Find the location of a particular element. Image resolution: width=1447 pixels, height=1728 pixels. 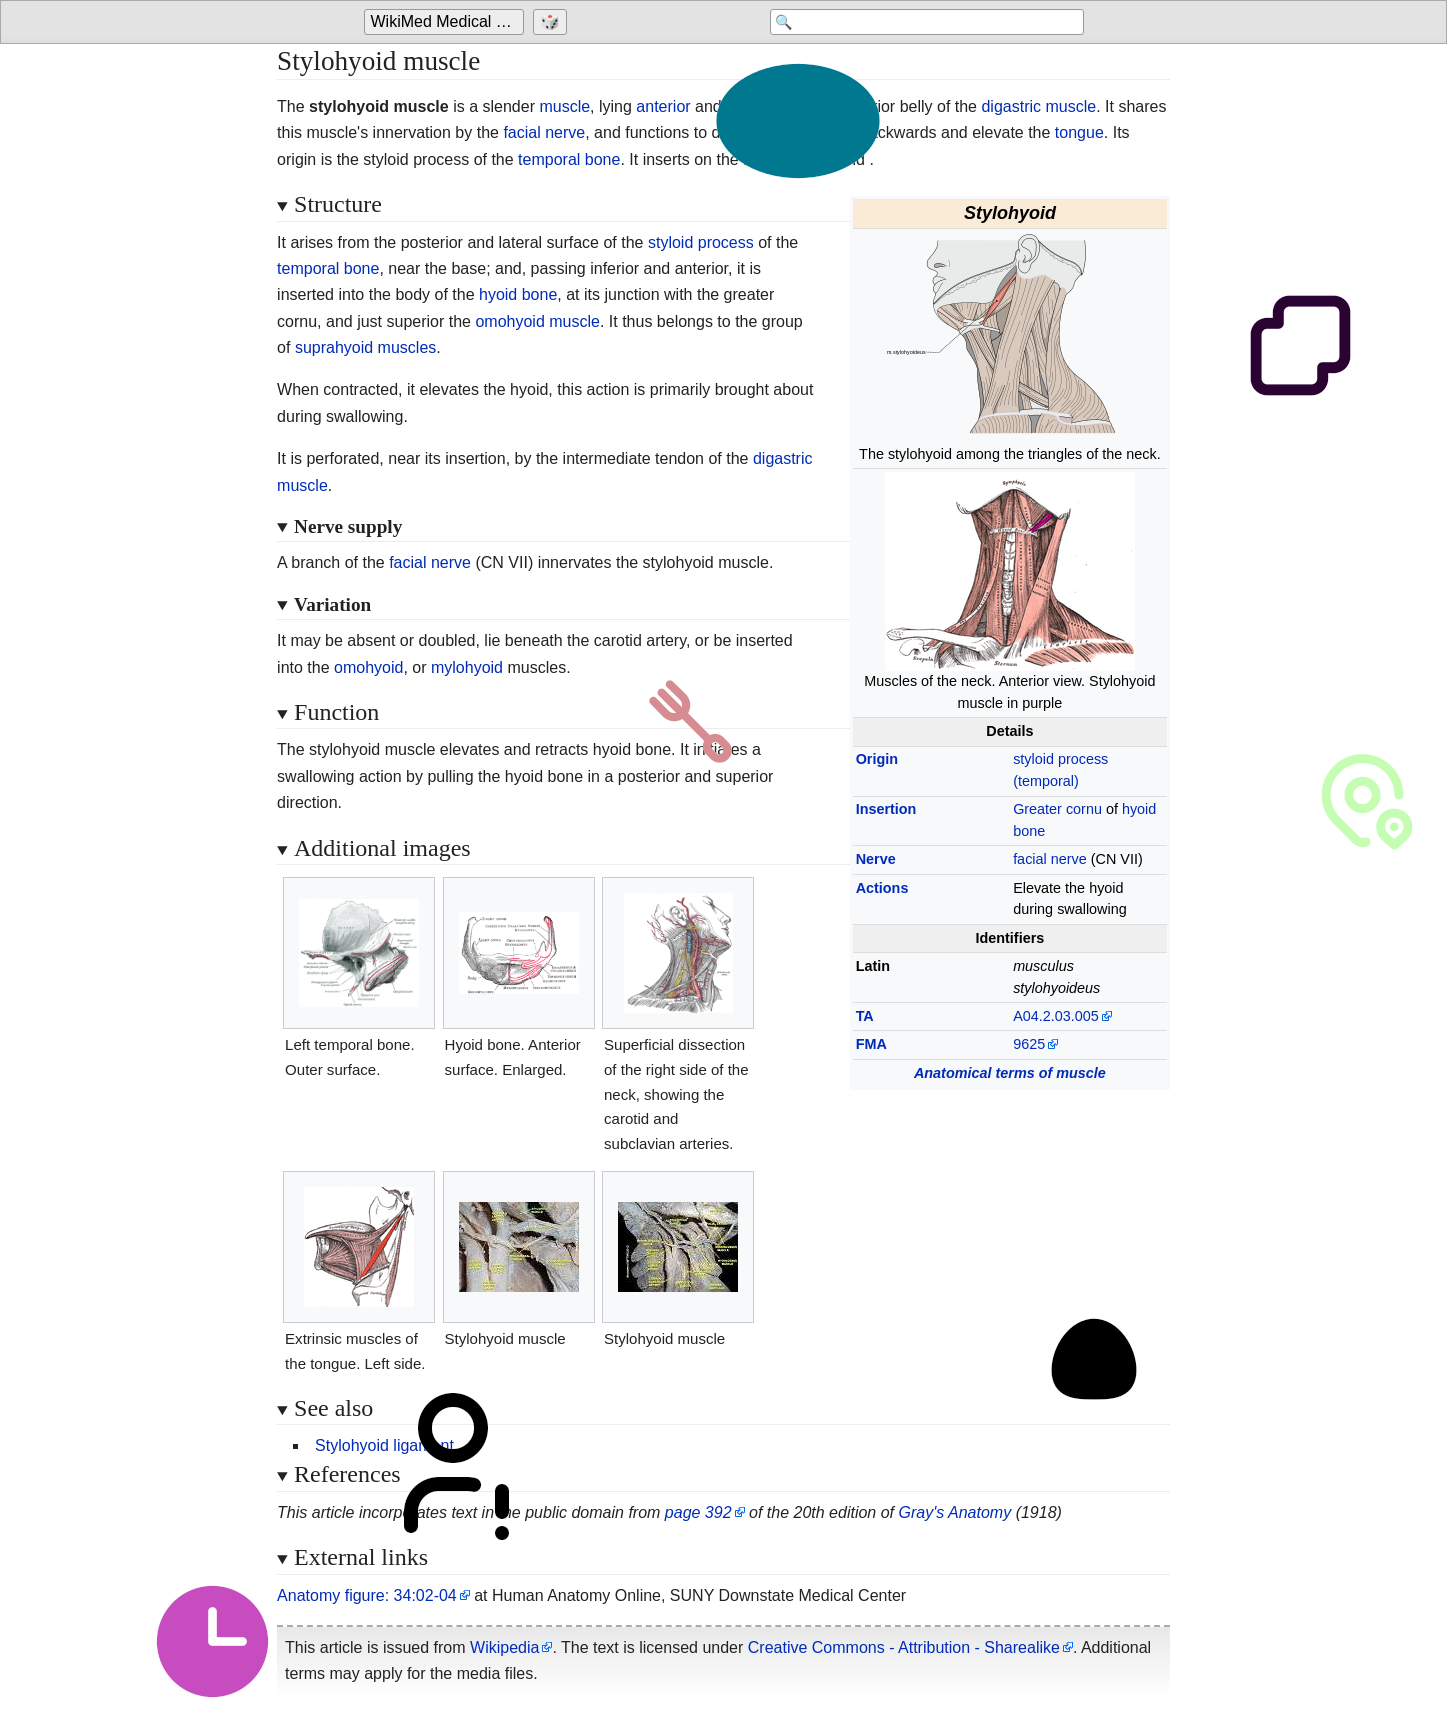

decorative blob shape element is located at coordinates (1094, 1357).